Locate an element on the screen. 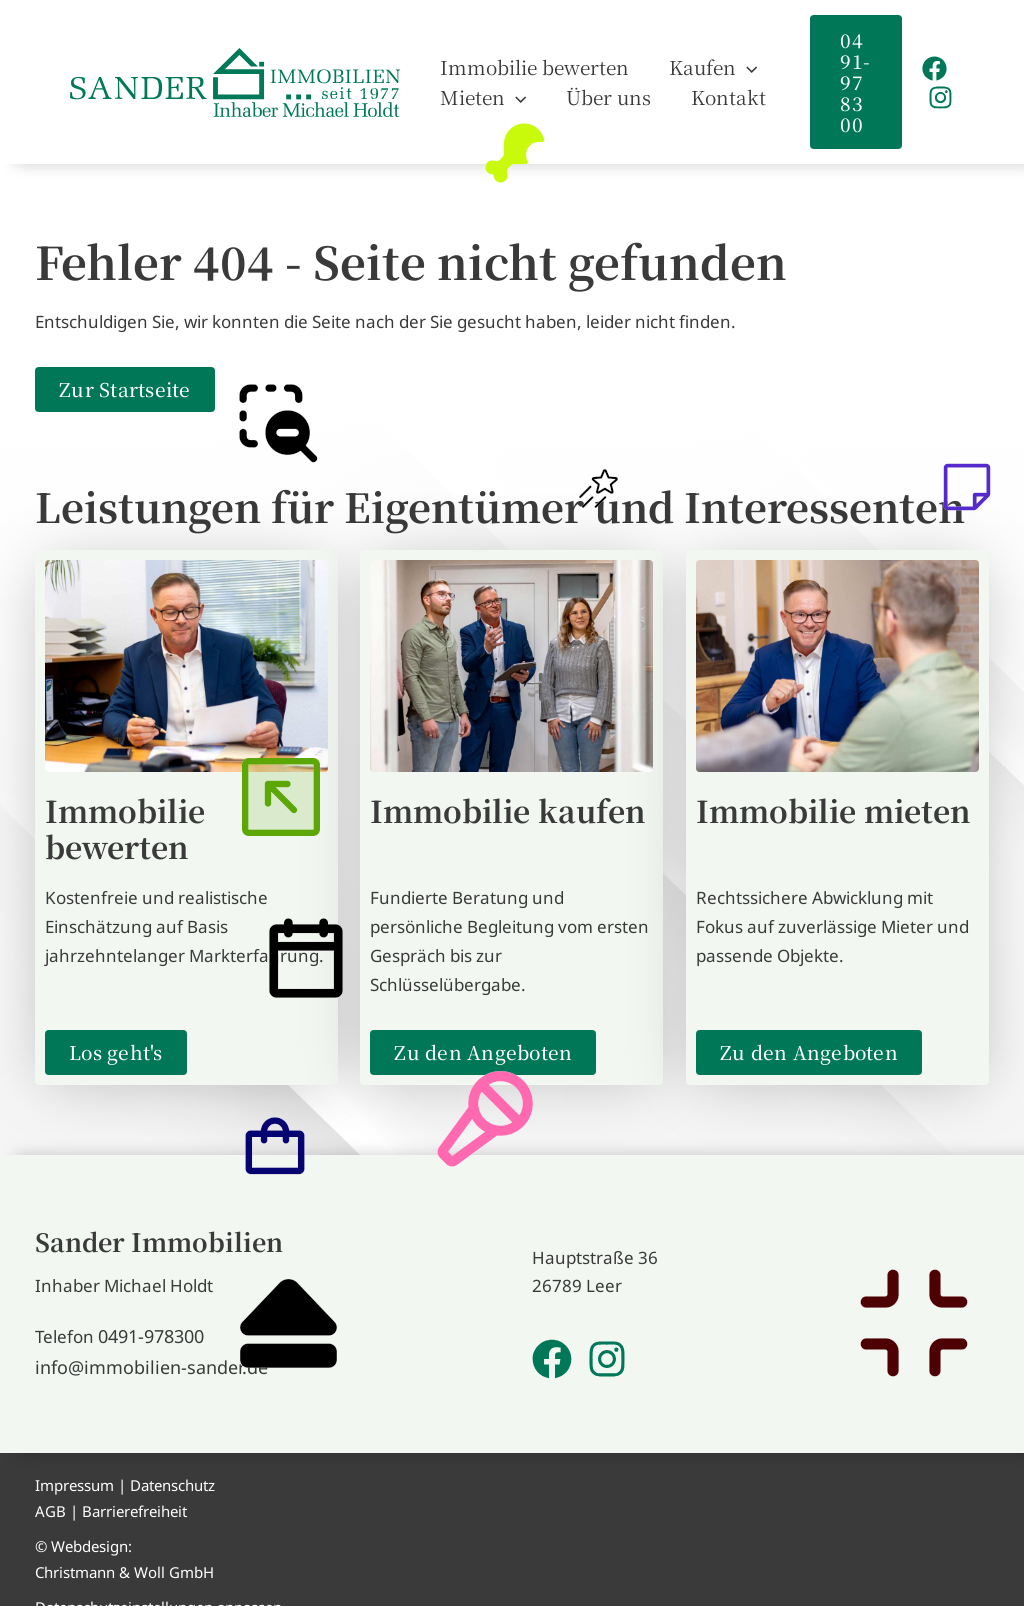 The image size is (1024, 1606). open calendar view is located at coordinates (306, 961).